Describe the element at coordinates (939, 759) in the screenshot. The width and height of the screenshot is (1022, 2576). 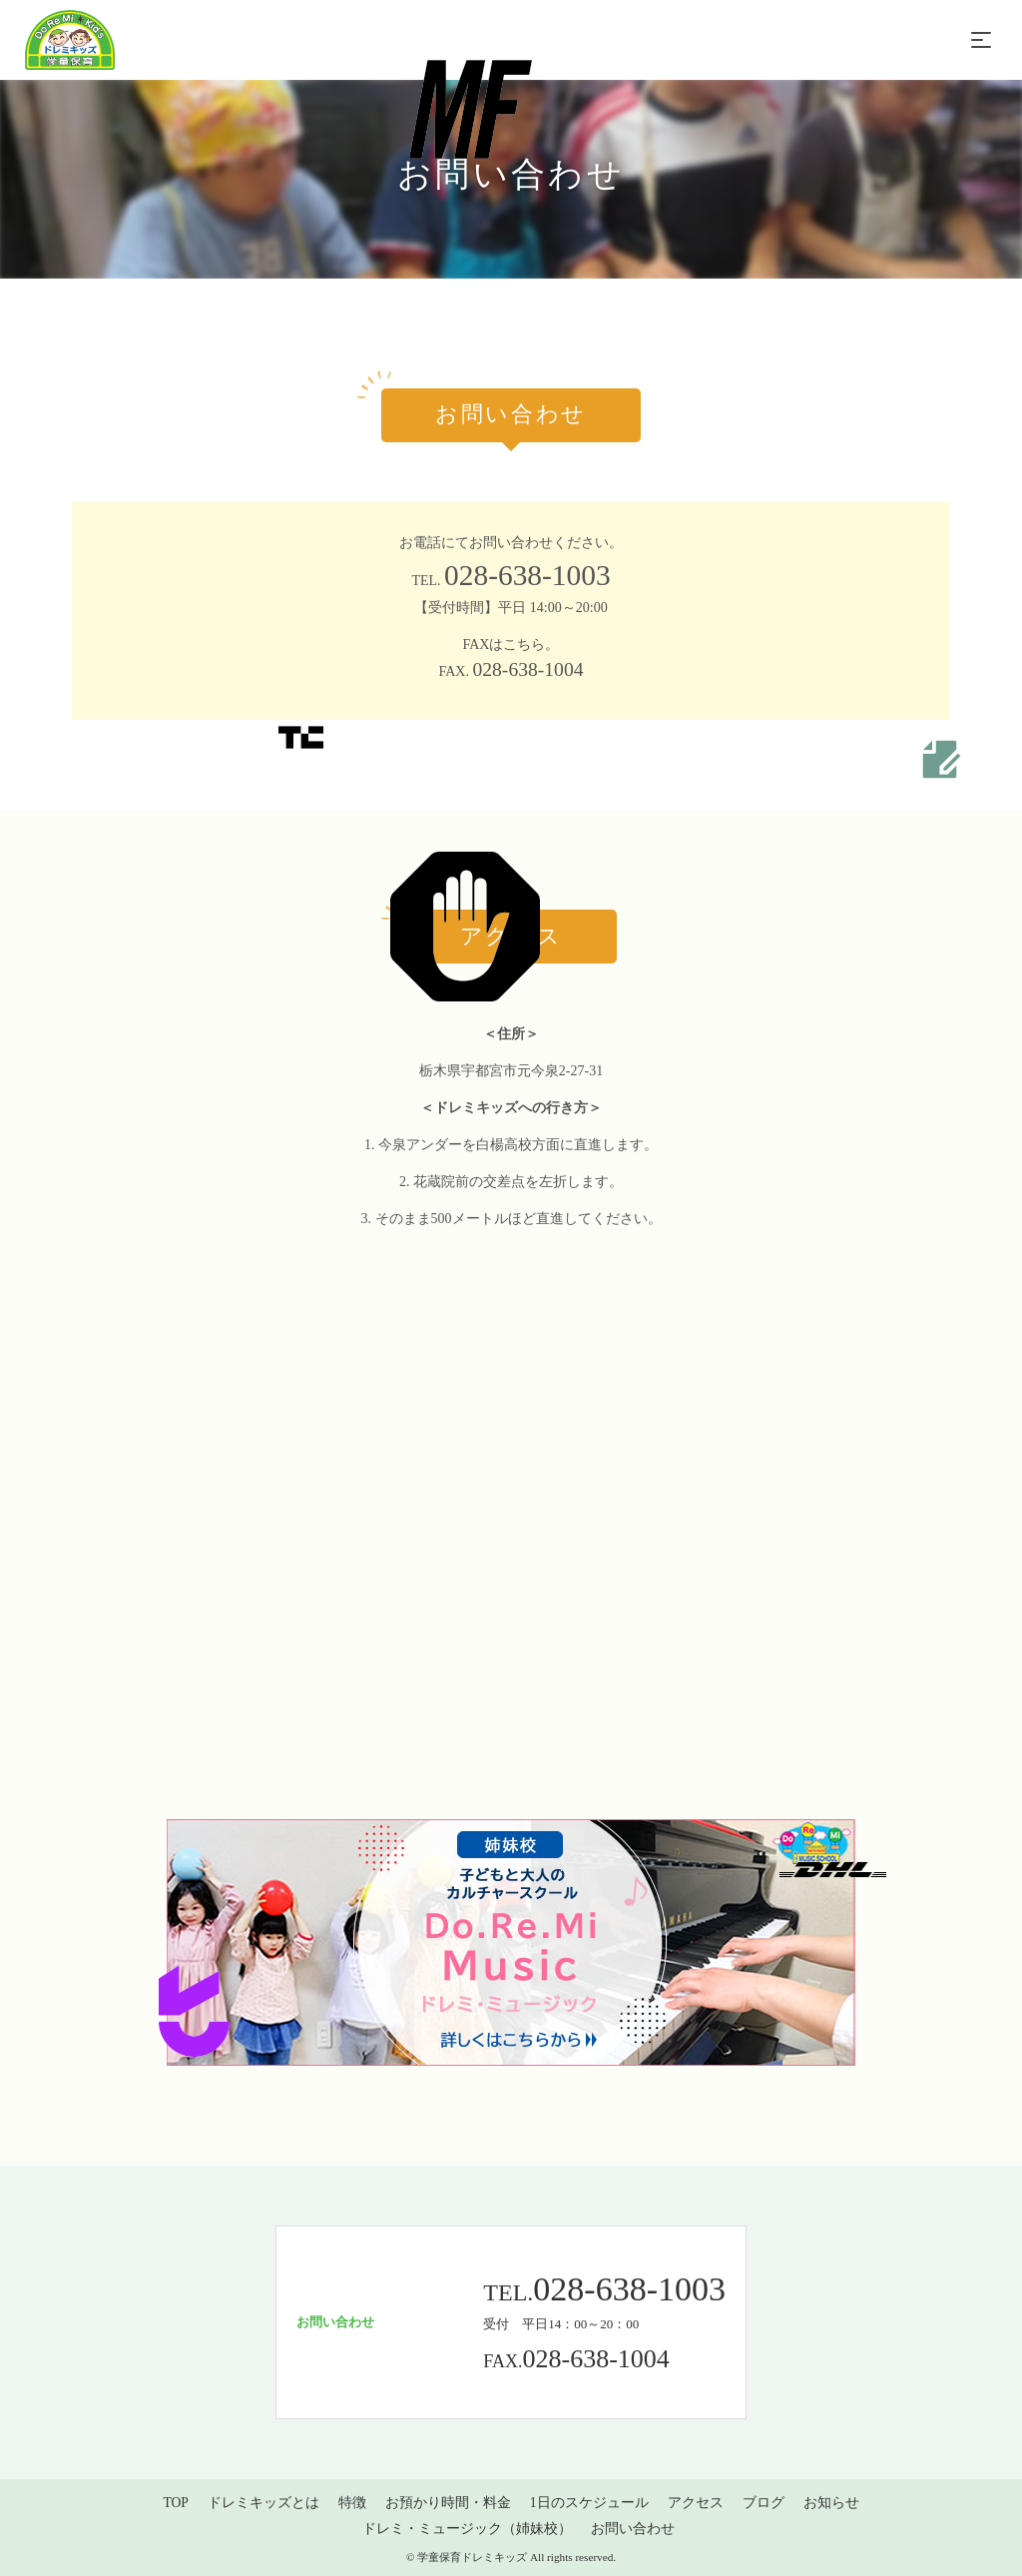
I see `edit document` at that location.